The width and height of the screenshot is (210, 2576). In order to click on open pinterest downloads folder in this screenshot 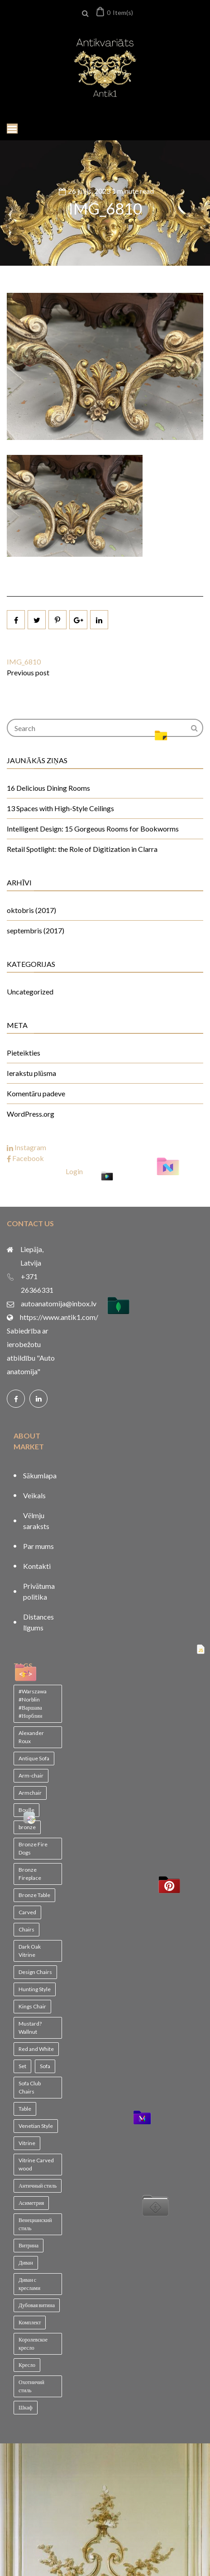, I will do `click(169, 1885)`.